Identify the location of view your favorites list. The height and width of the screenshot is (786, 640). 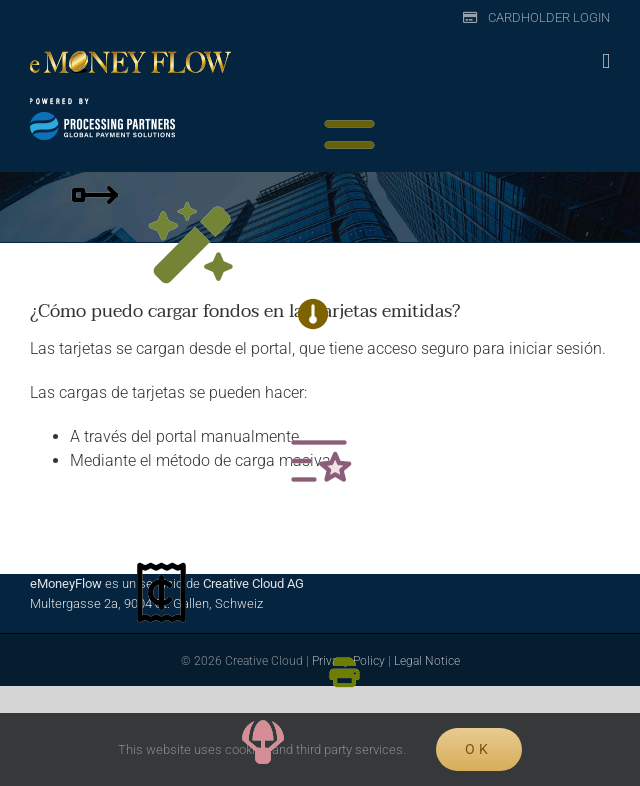
(319, 461).